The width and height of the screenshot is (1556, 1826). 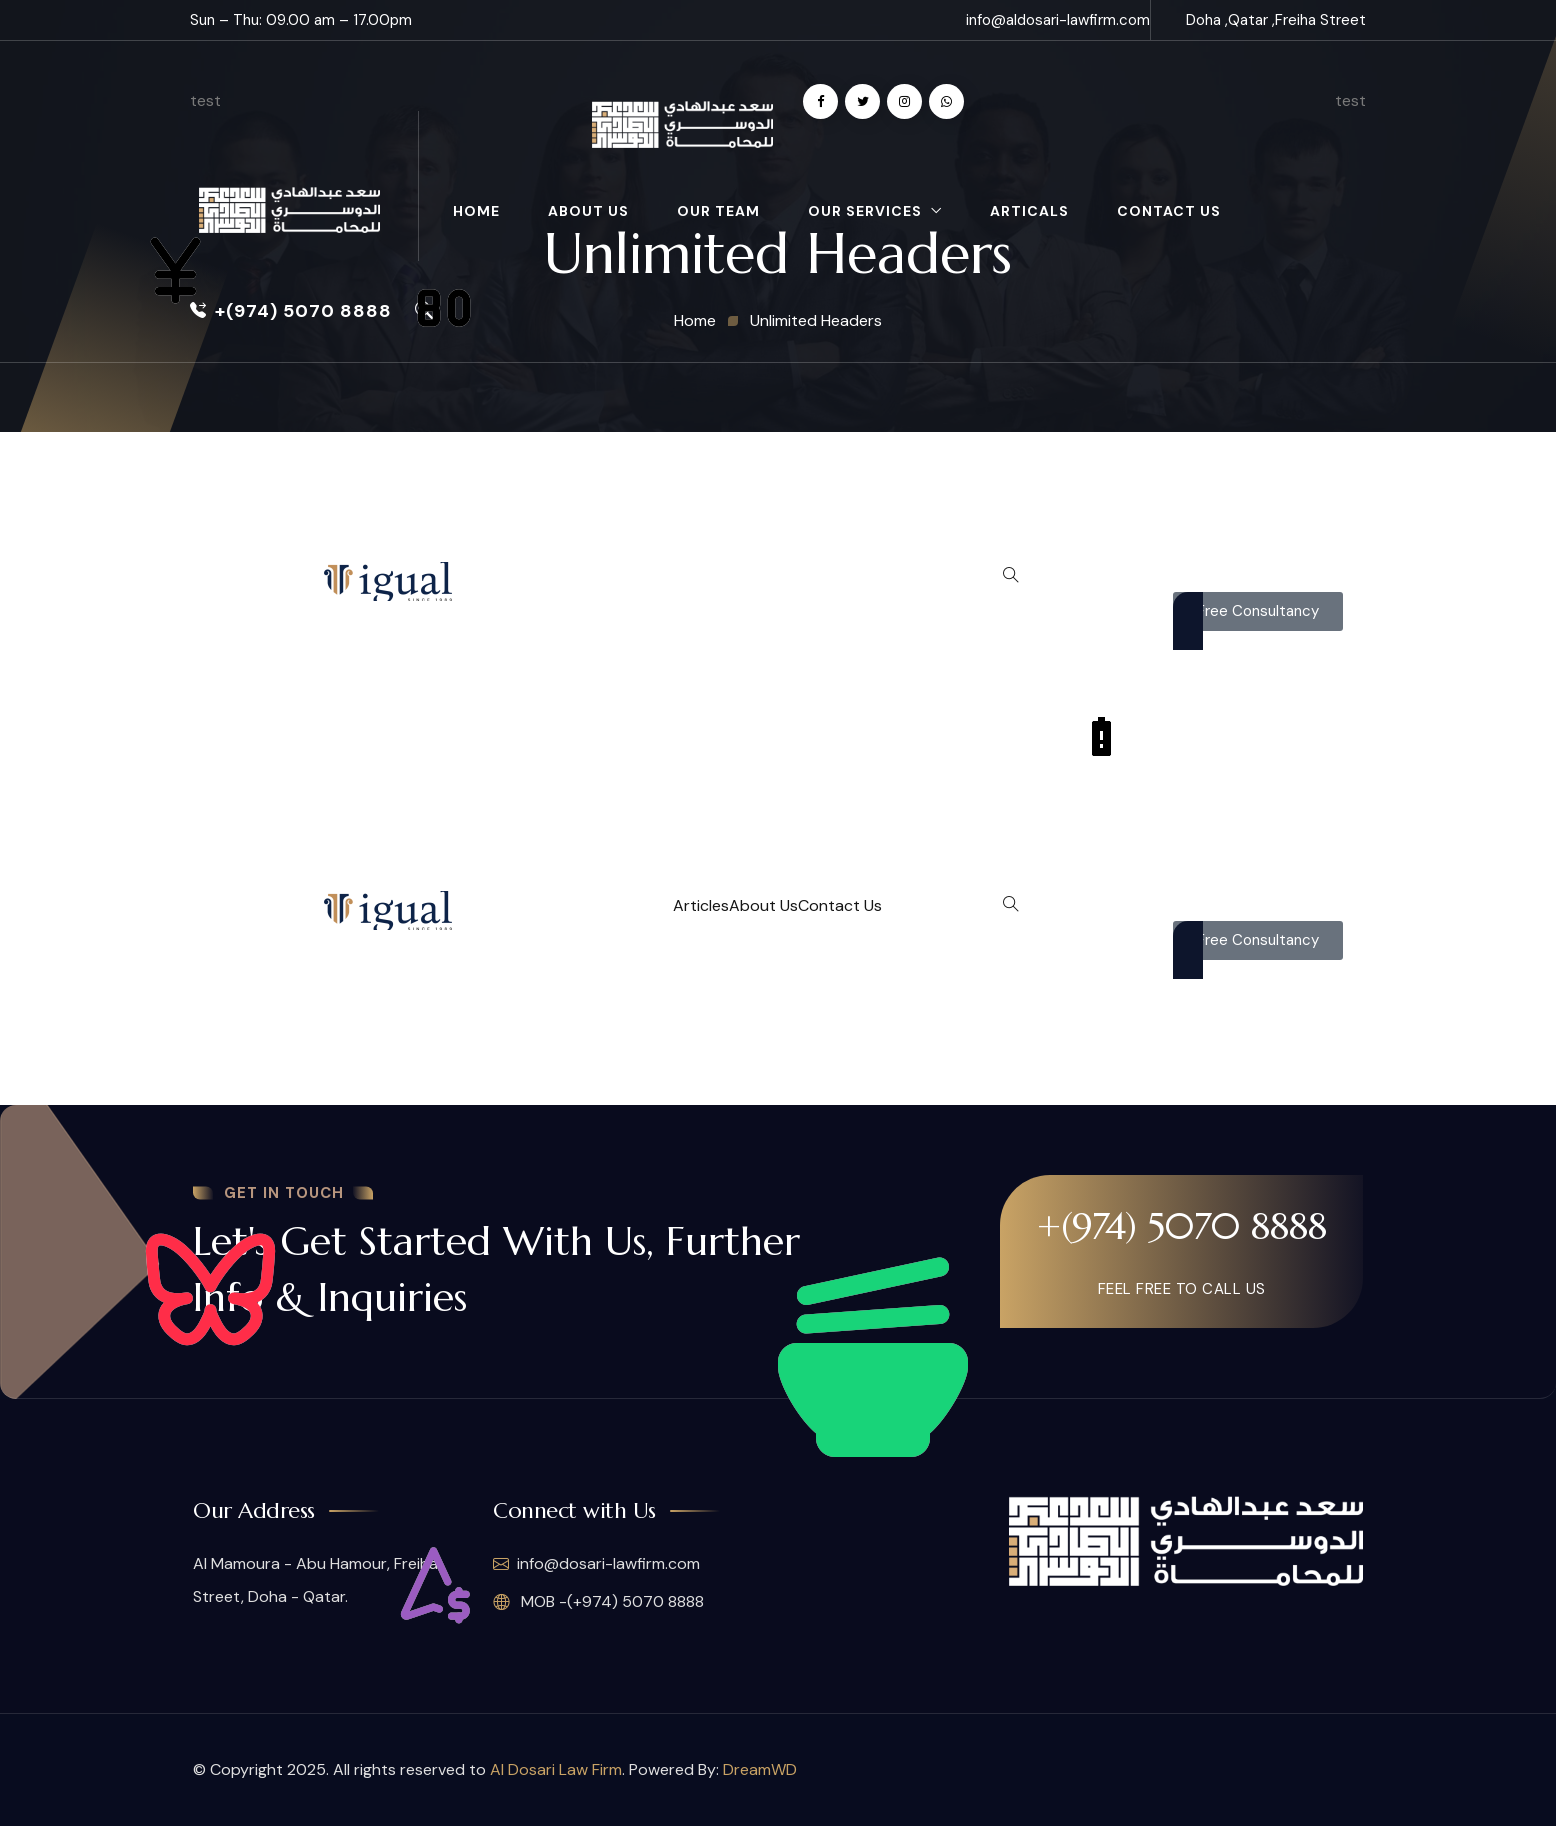 What do you see at coordinates (1101, 736) in the screenshot?
I see `indicates low battery warning` at bounding box center [1101, 736].